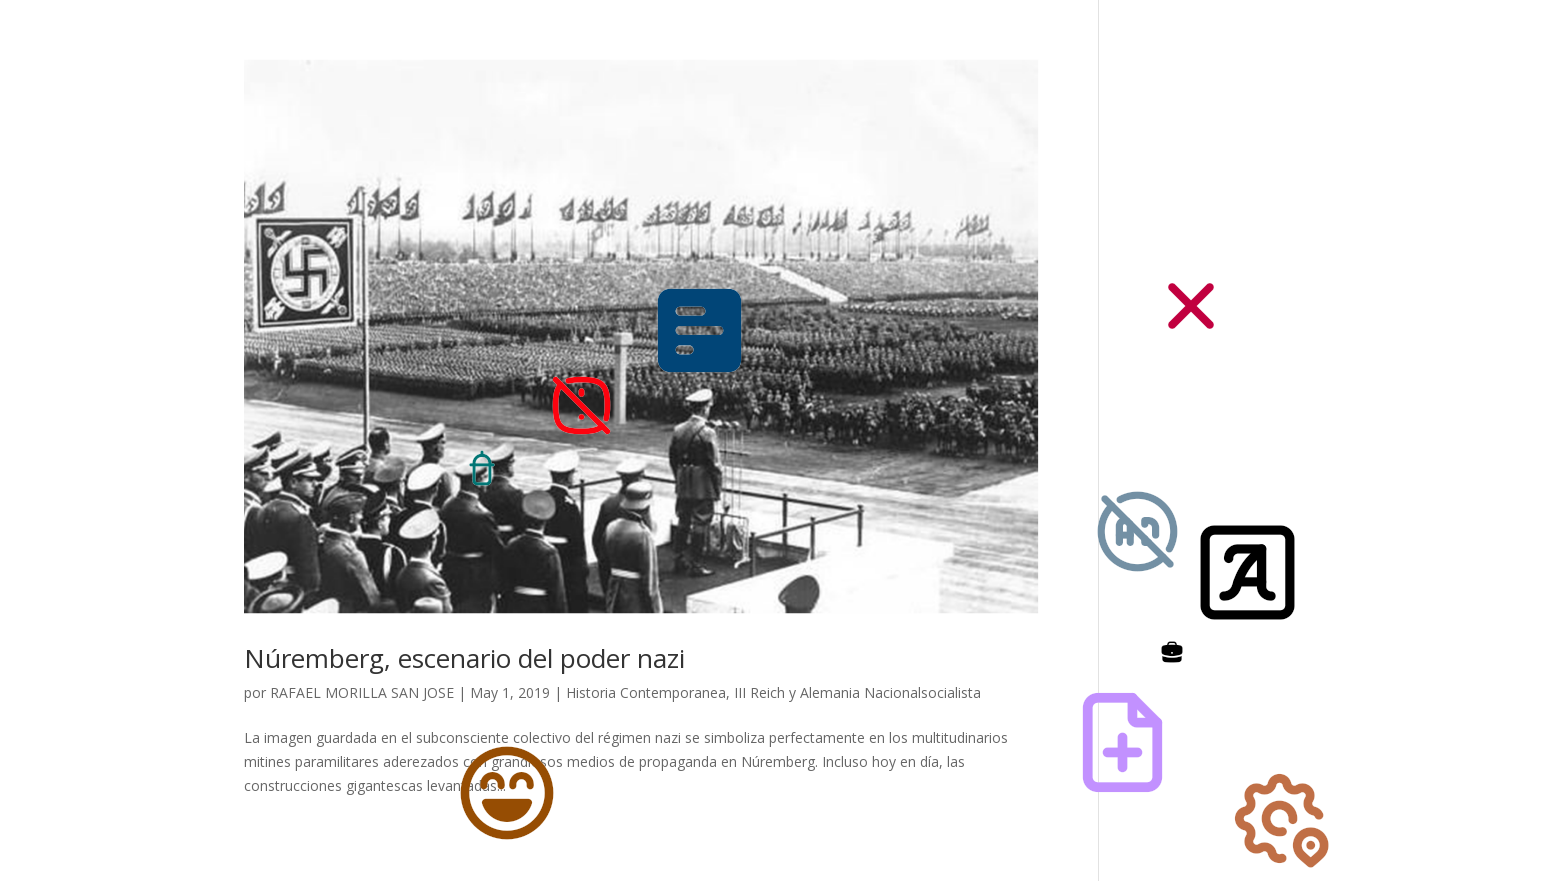 Image resolution: width=1568 pixels, height=881 pixels. What do you see at coordinates (1247, 572) in the screenshot?
I see `change font or typeface settings` at bounding box center [1247, 572].